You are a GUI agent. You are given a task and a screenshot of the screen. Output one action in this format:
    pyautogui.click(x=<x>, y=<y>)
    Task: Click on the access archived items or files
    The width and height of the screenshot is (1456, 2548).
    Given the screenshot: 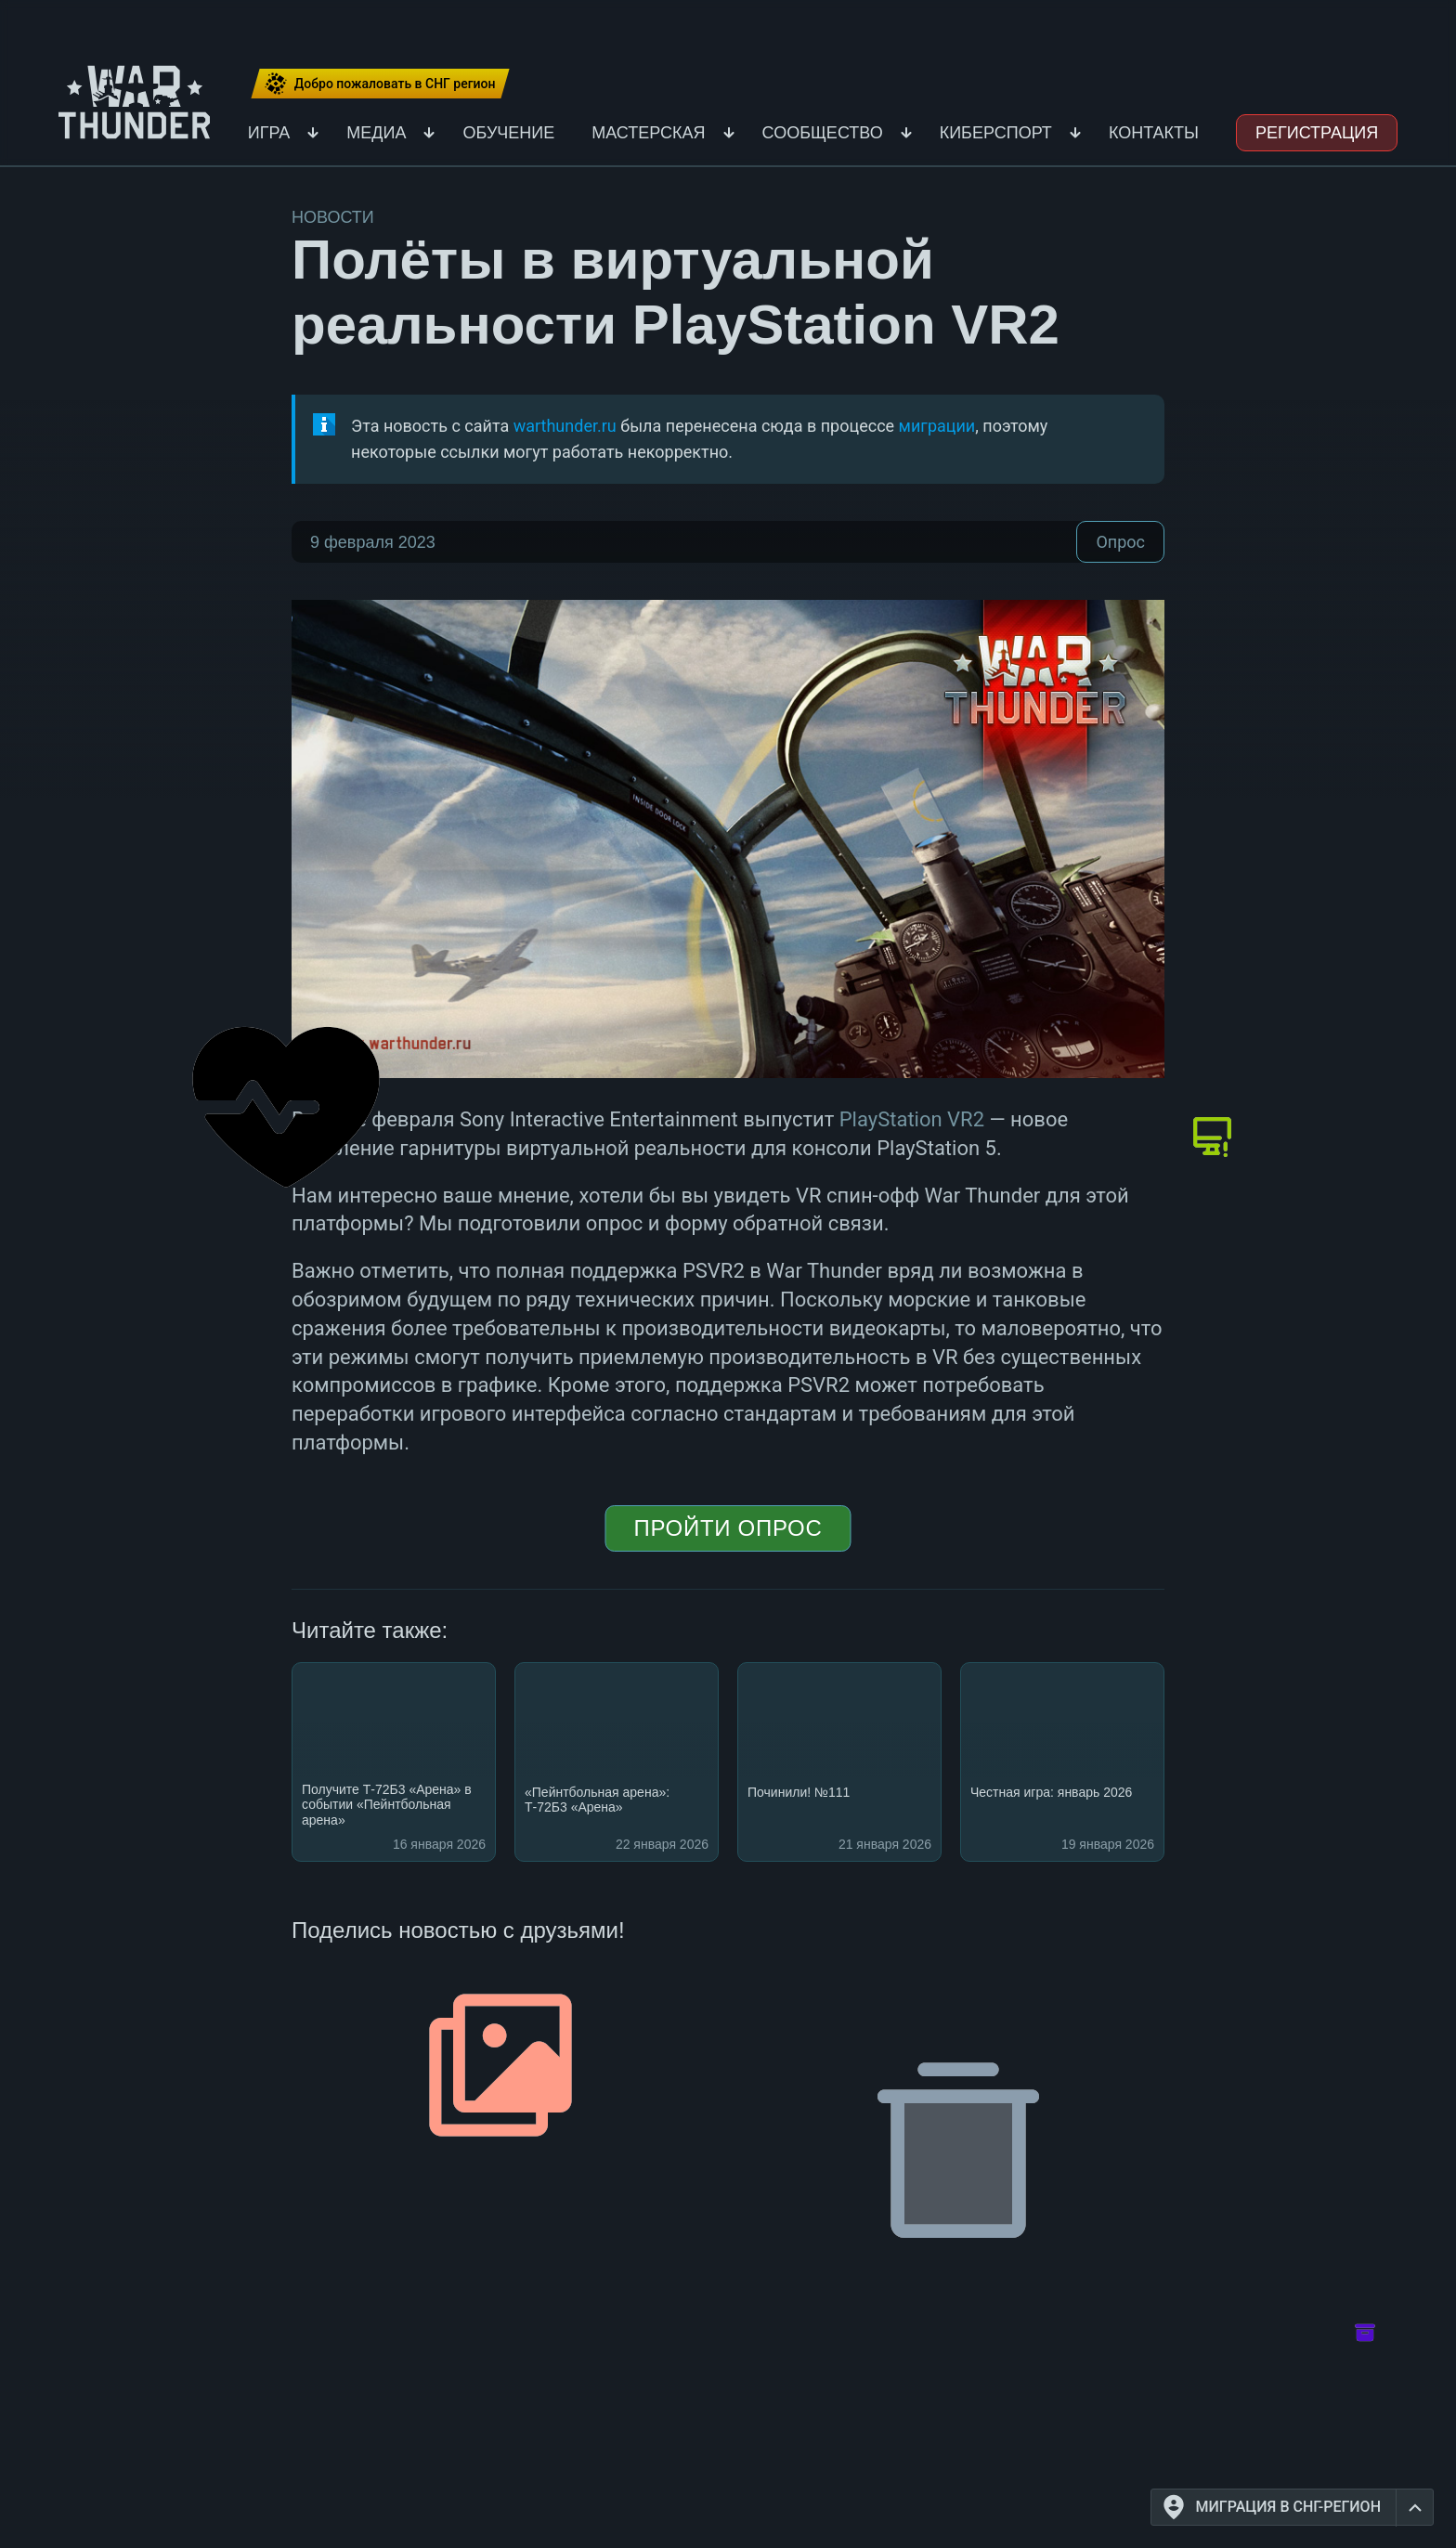 What is the action you would take?
    pyautogui.click(x=1365, y=2333)
    